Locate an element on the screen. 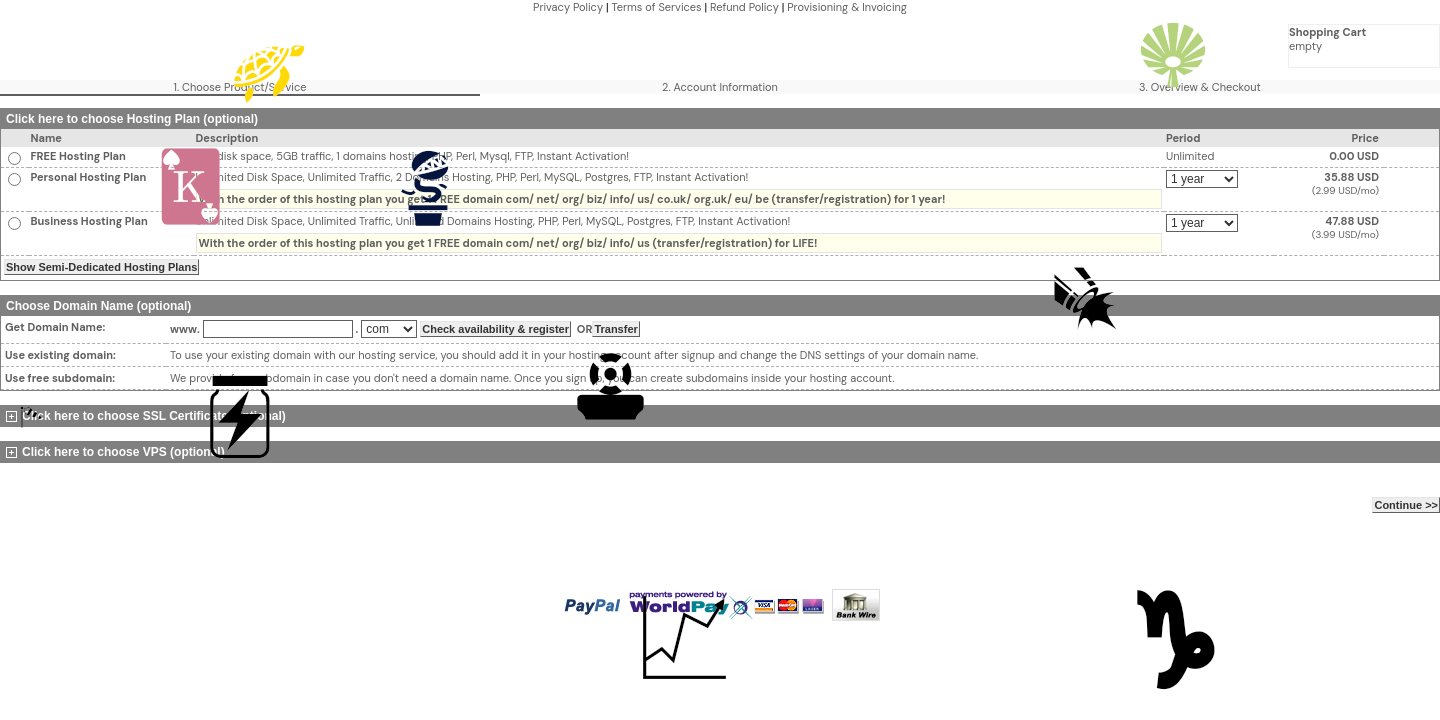 The image size is (1440, 720). indicates a headshot kill or critical hit is located at coordinates (610, 386).